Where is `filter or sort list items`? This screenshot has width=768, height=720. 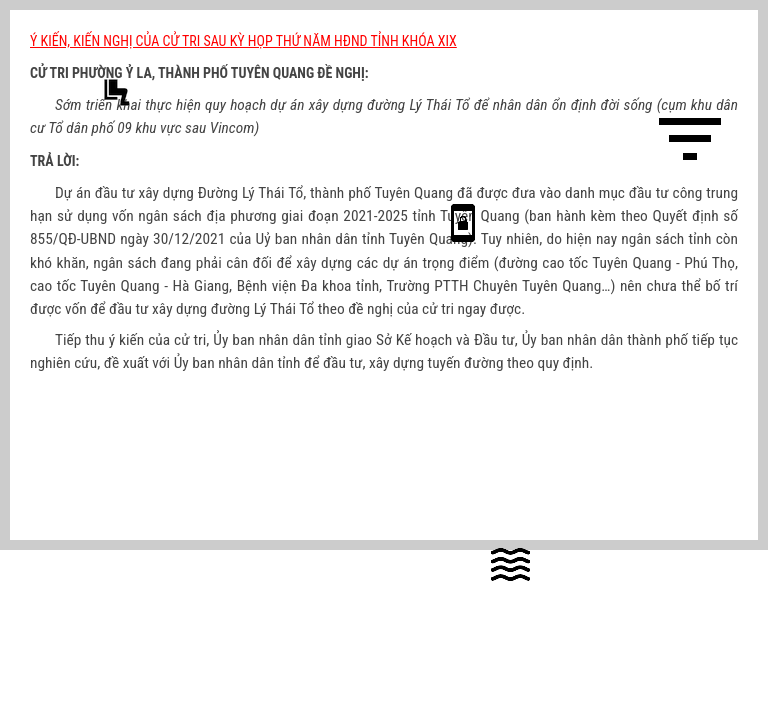 filter or sort list items is located at coordinates (690, 139).